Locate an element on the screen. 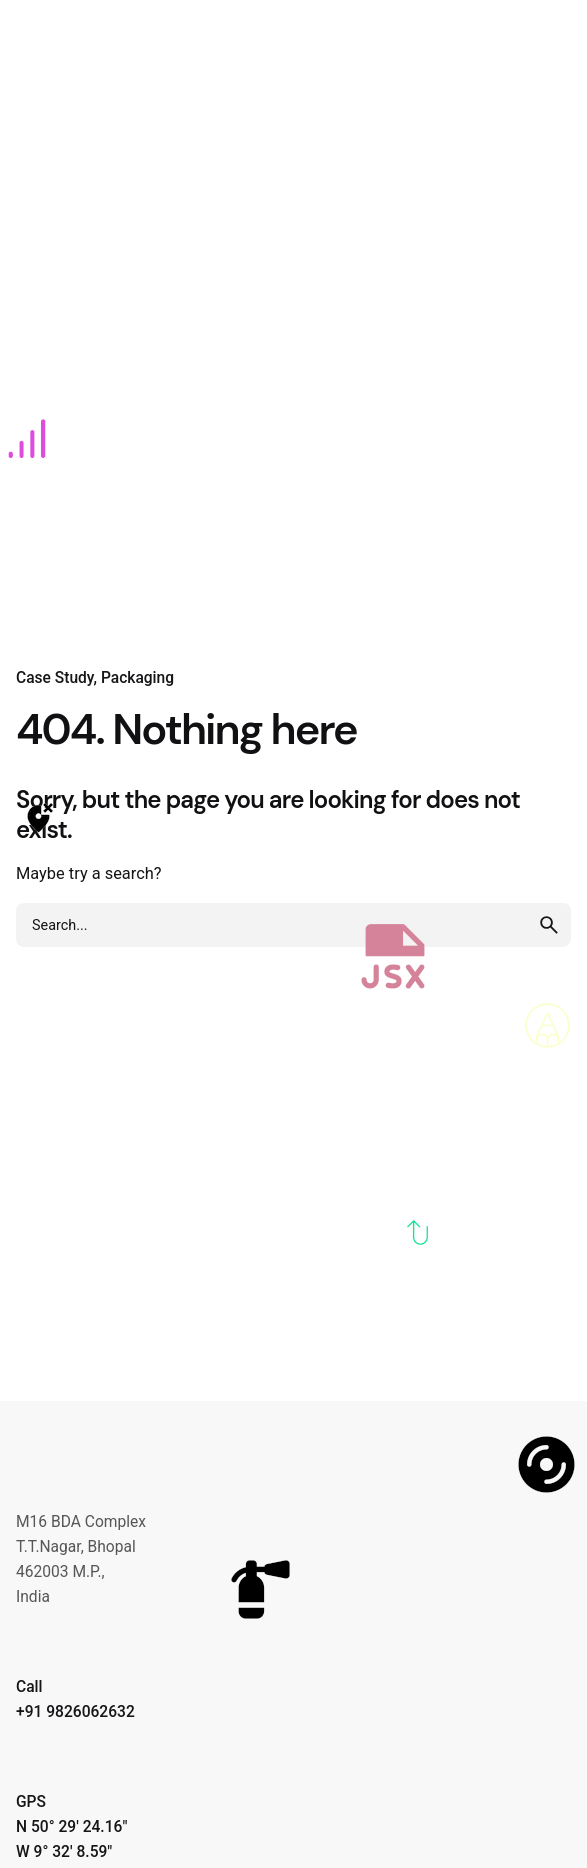  undo or go back to previous state is located at coordinates (418, 1232).